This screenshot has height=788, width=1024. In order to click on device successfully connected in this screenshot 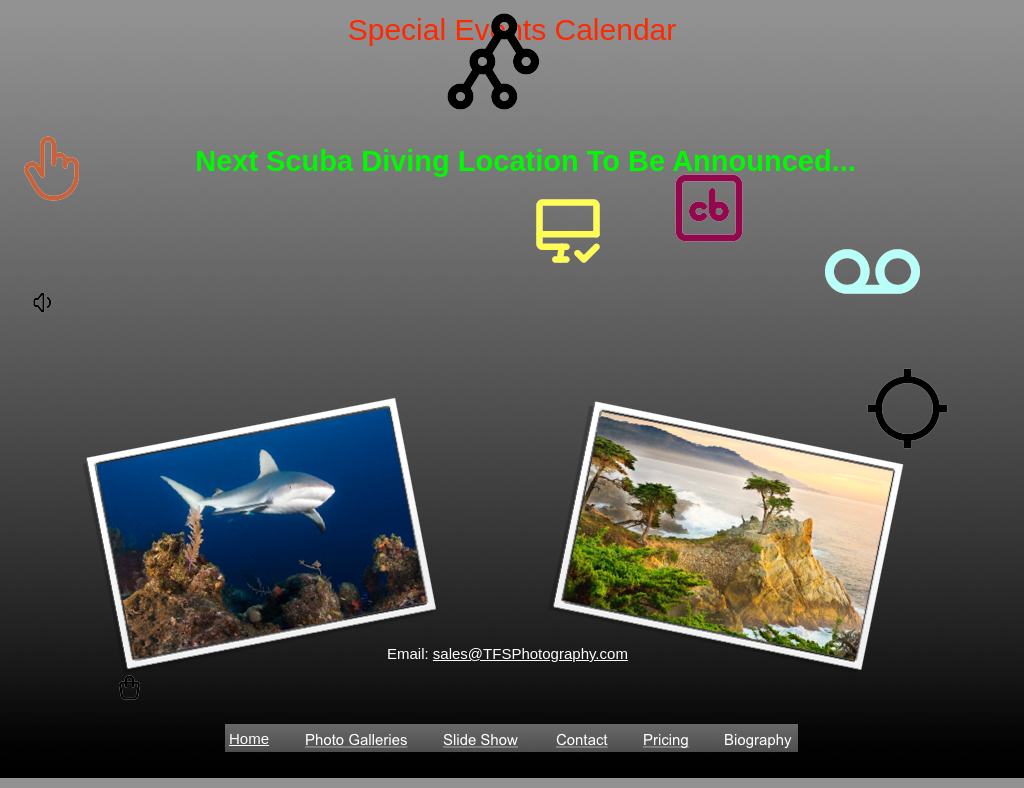, I will do `click(568, 231)`.